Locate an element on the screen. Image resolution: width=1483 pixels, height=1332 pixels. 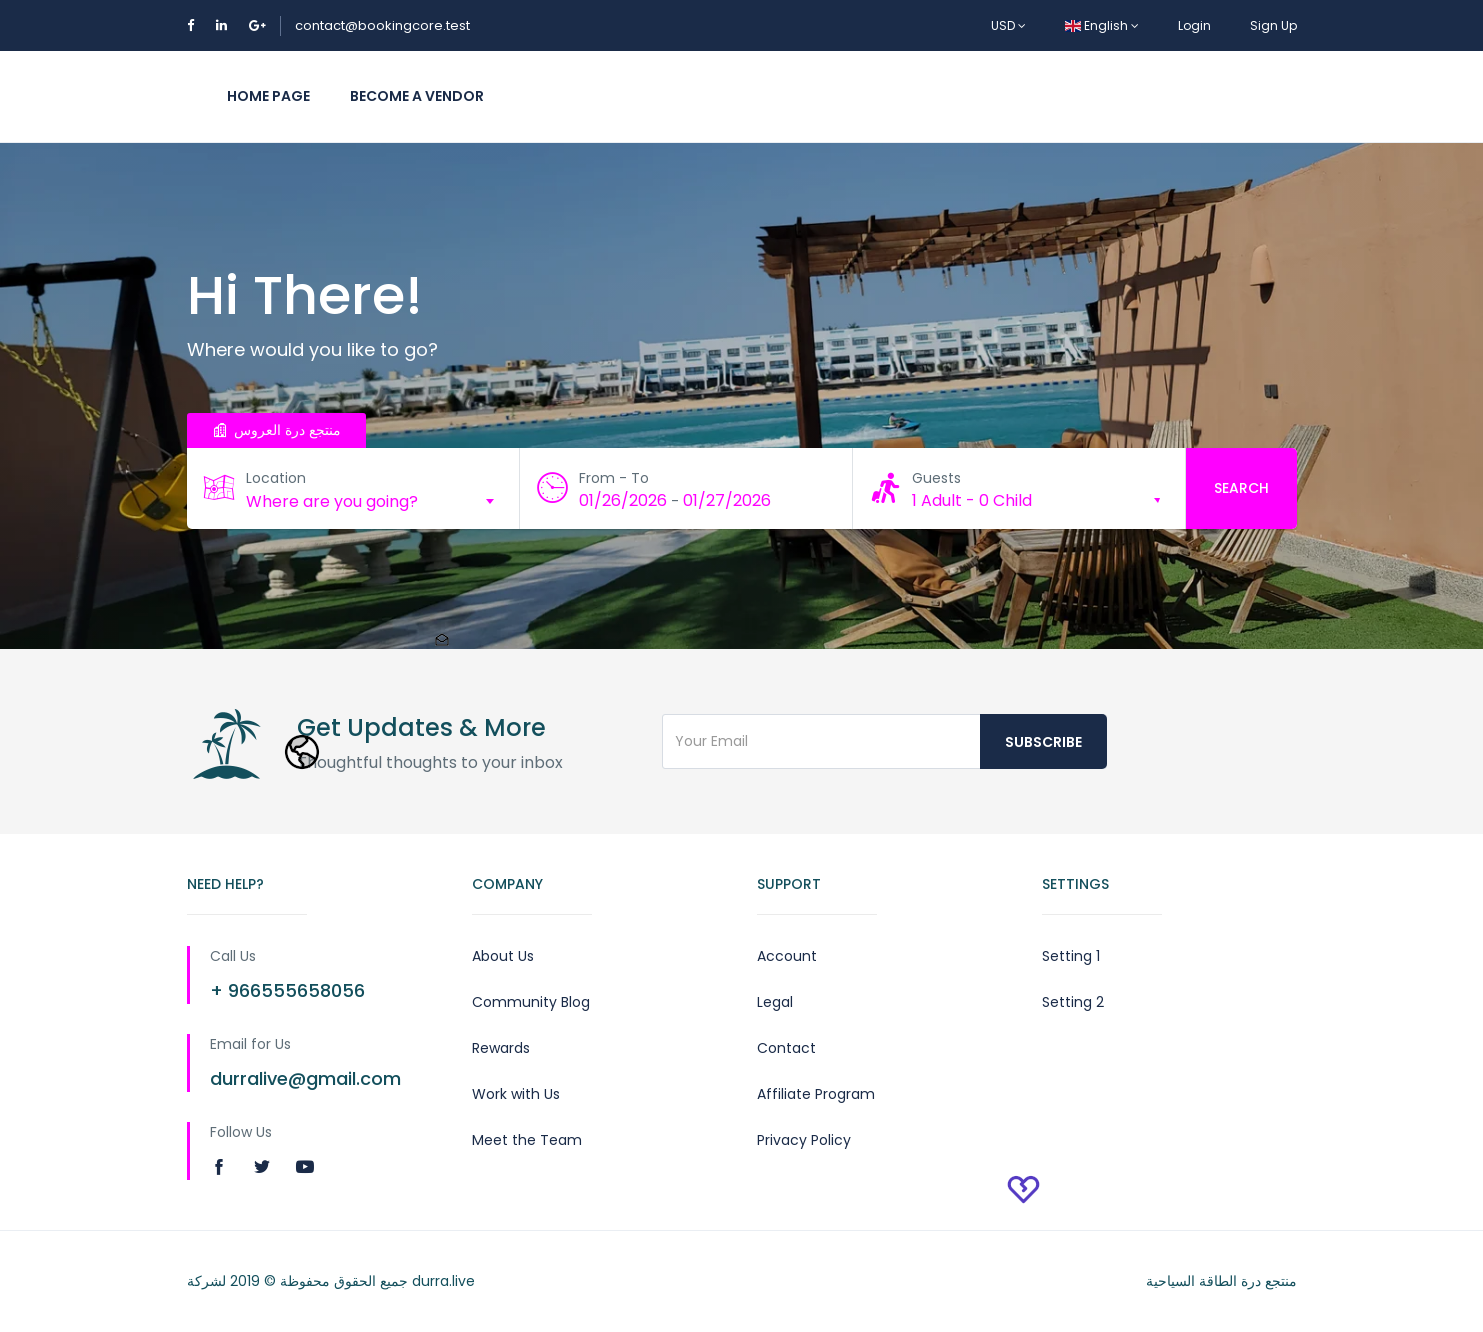
view western hemisphere or americas region is located at coordinates (302, 752).